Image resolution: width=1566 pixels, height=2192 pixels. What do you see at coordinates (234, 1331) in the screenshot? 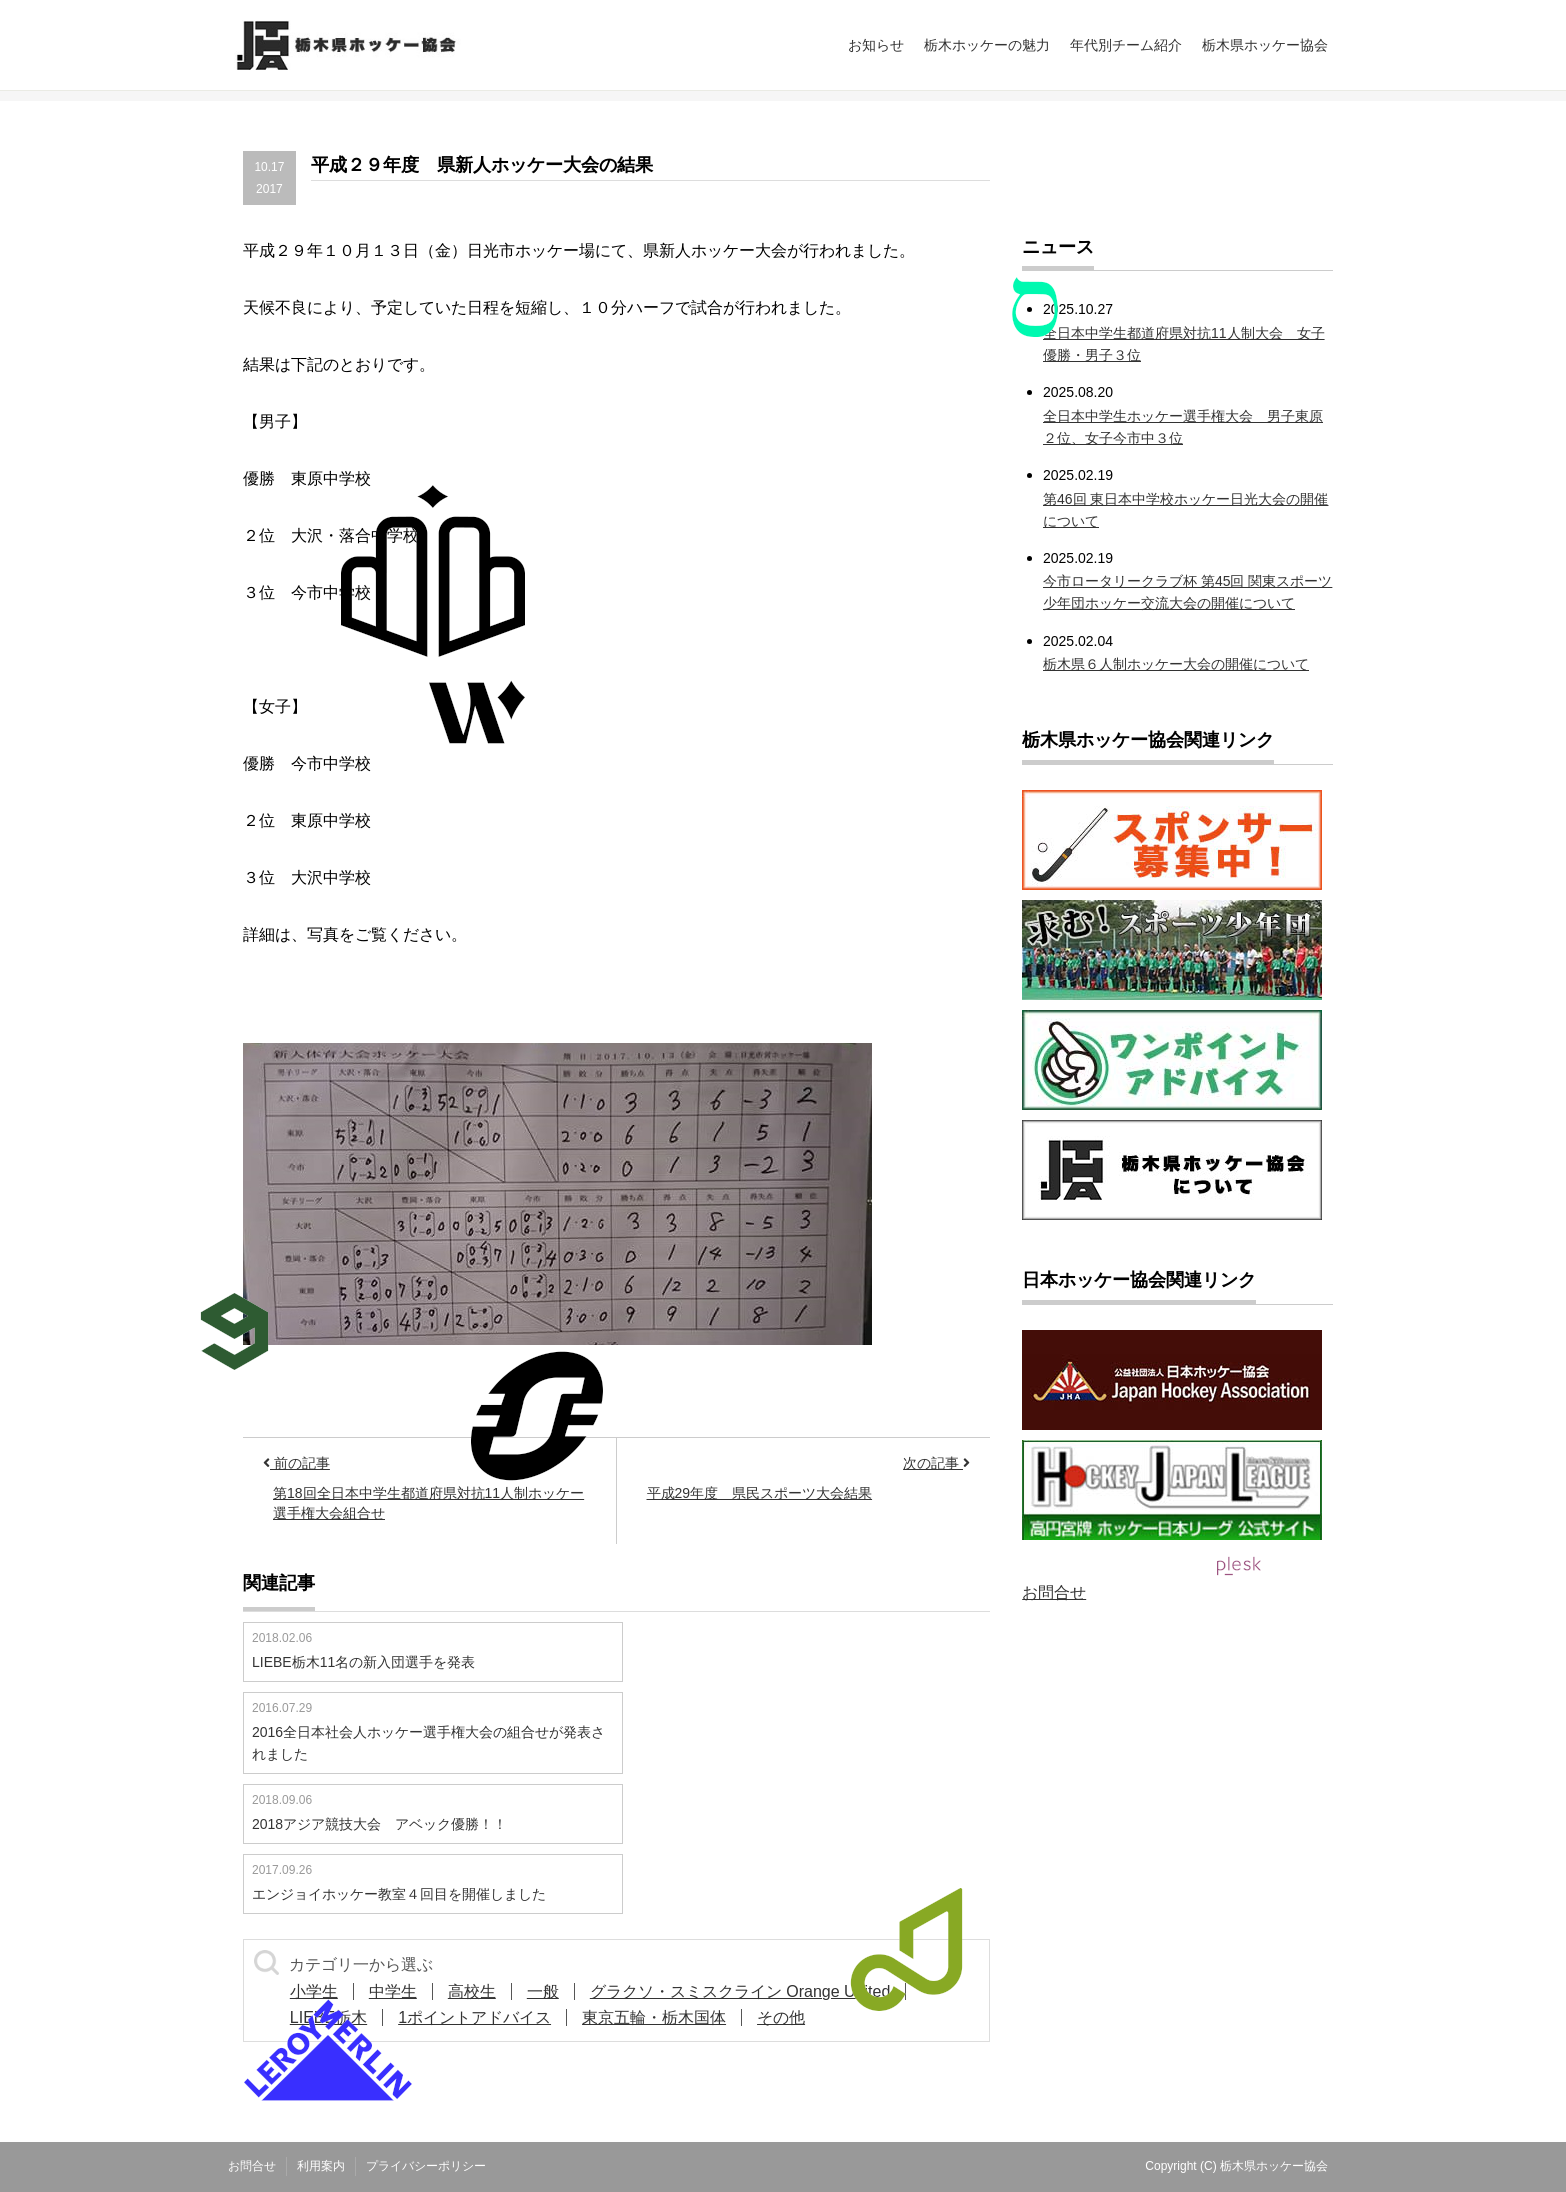
I see `open the 9GAG app` at bounding box center [234, 1331].